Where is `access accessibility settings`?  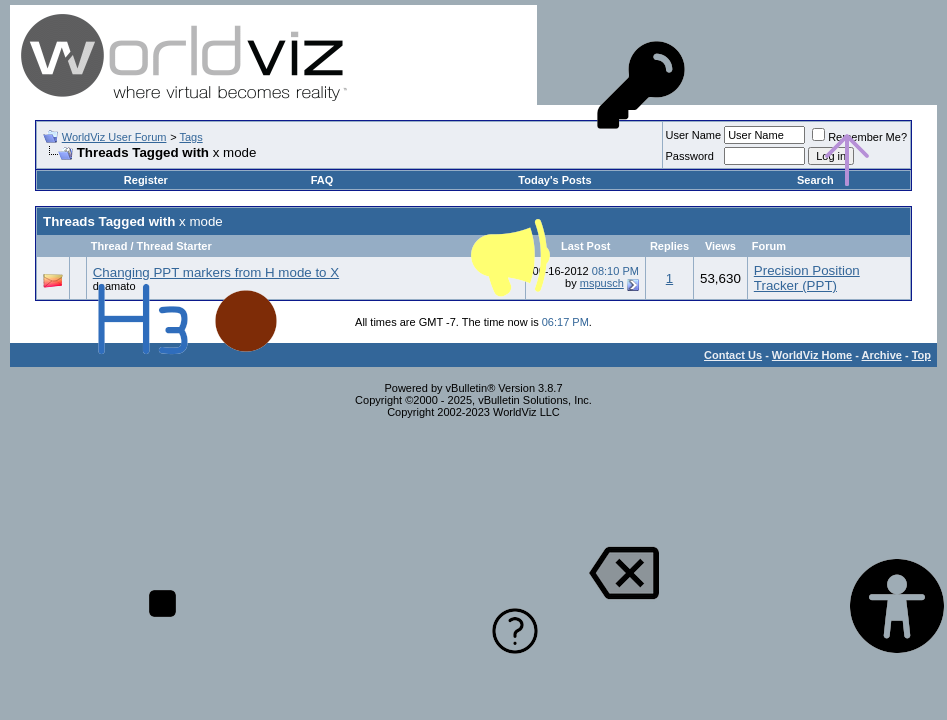
access accessibility settings is located at coordinates (897, 606).